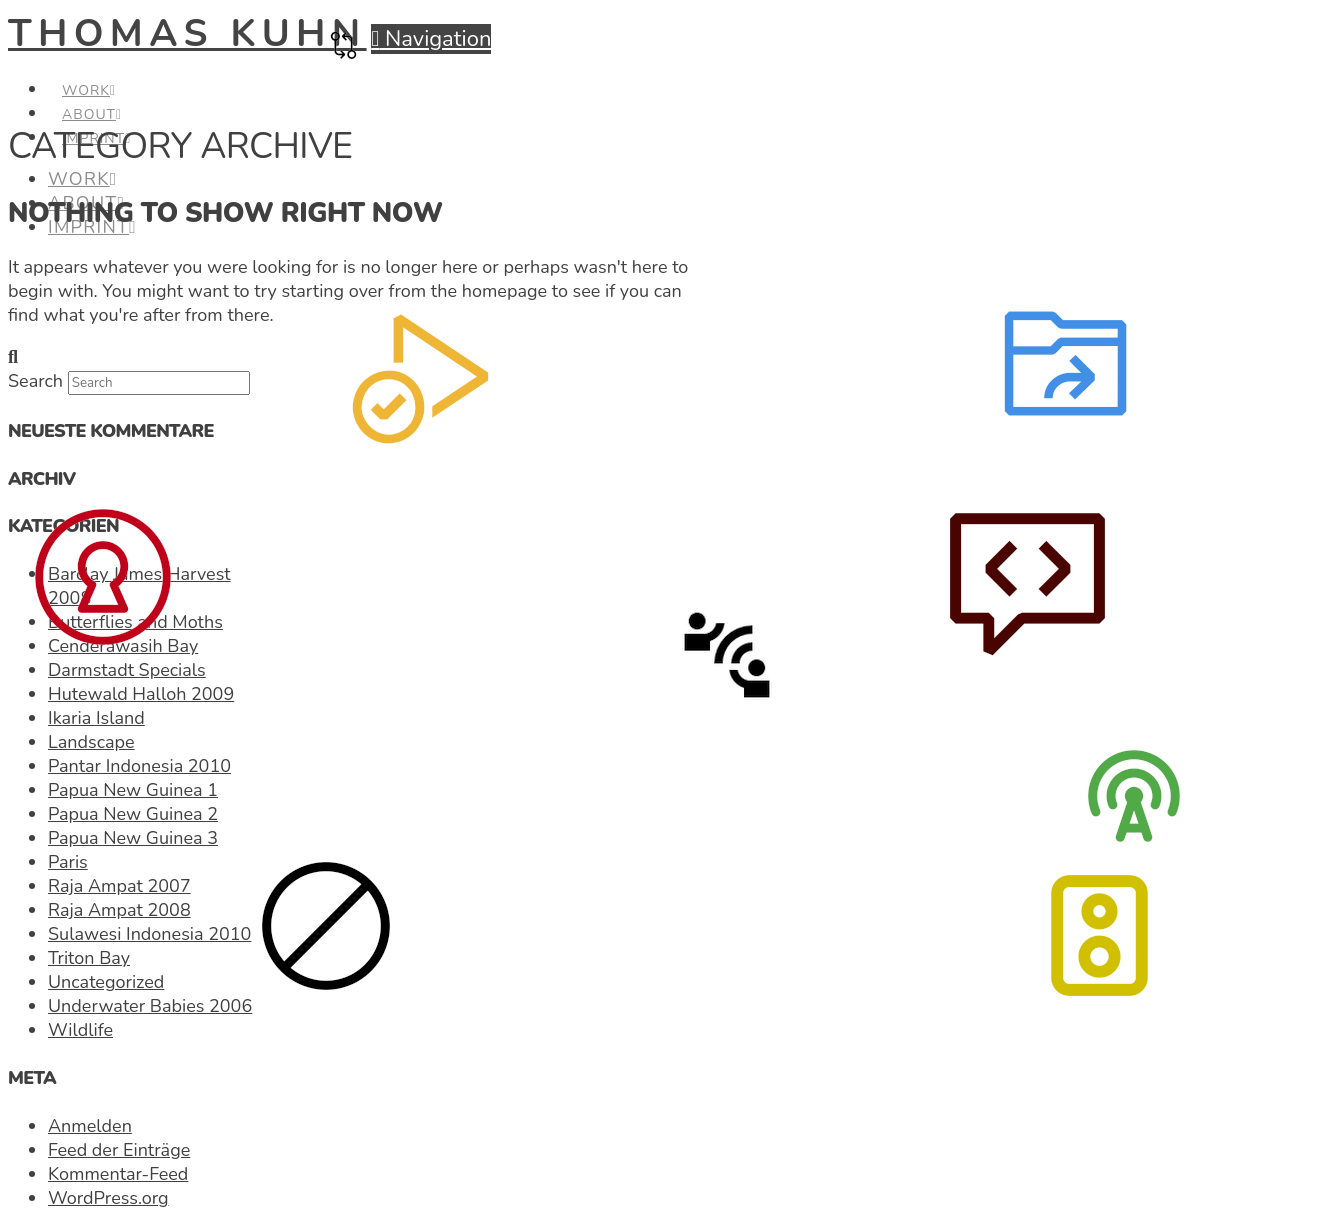 The height and width of the screenshot is (1228, 1321). Describe the element at coordinates (1027, 579) in the screenshot. I see `open code review comments` at that location.